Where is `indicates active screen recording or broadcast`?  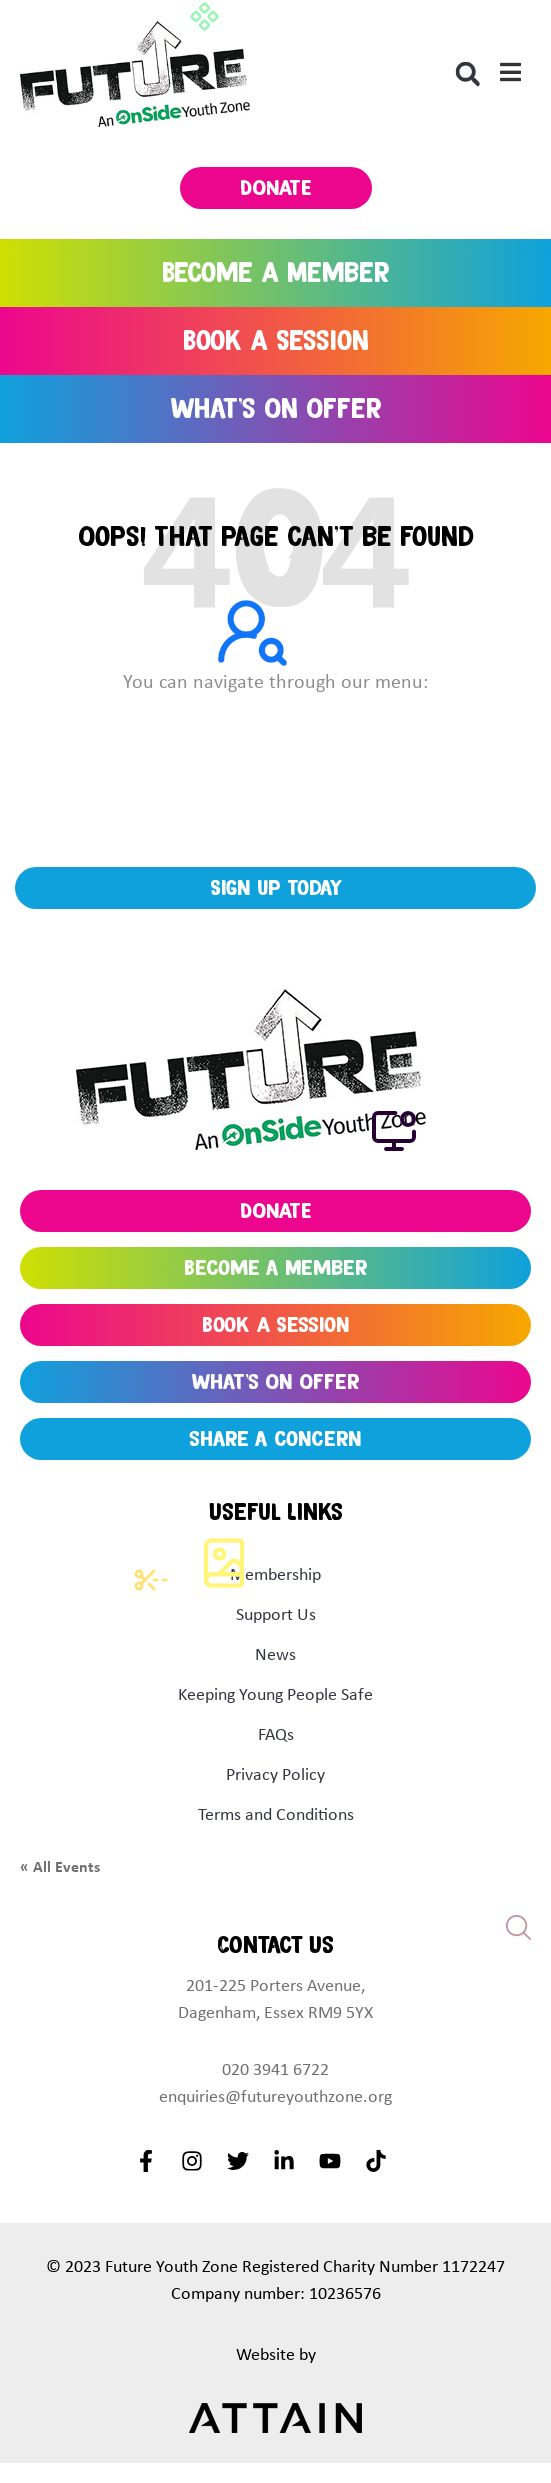 indicates active screen recording or broadcast is located at coordinates (394, 1131).